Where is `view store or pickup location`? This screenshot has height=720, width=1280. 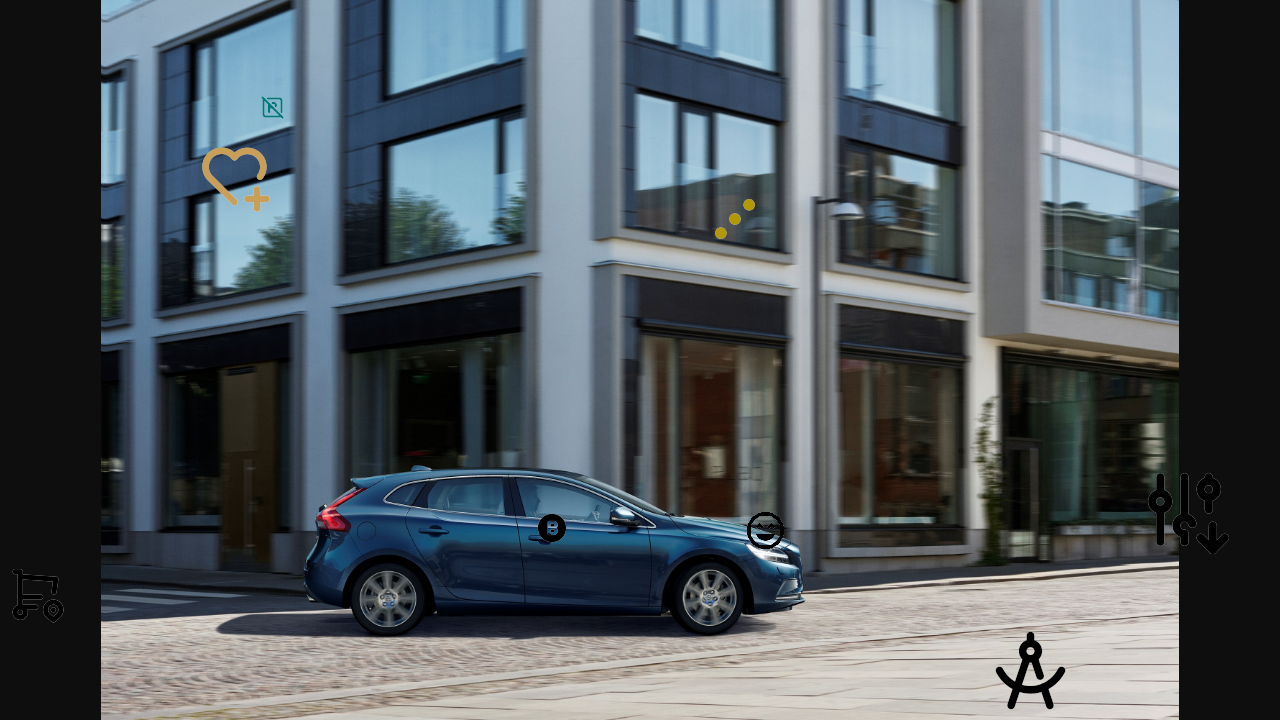
view store or pickup location is located at coordinates (35, 594).